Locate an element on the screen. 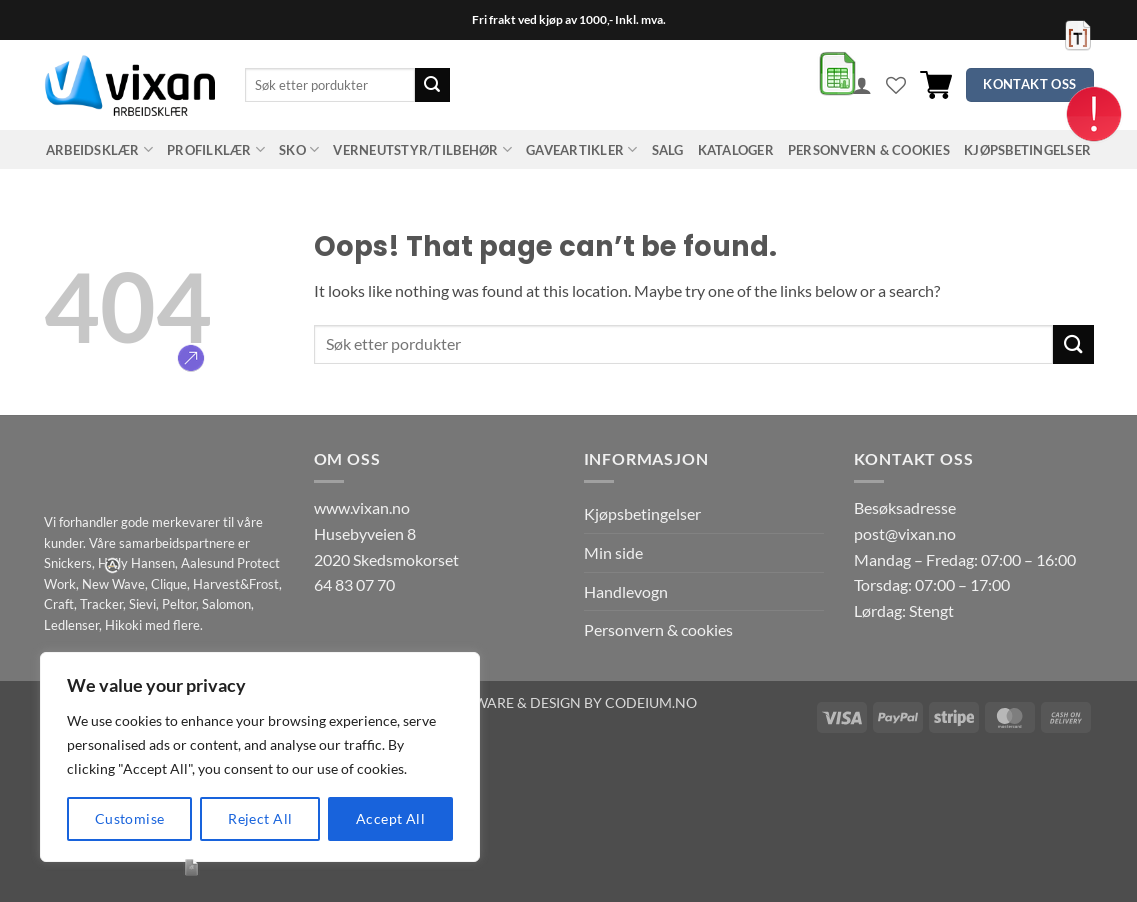 The height and width of the screenshot is (902, 1137). indicates a warning or alert requiring attention is located at coordinates (1094, 114).